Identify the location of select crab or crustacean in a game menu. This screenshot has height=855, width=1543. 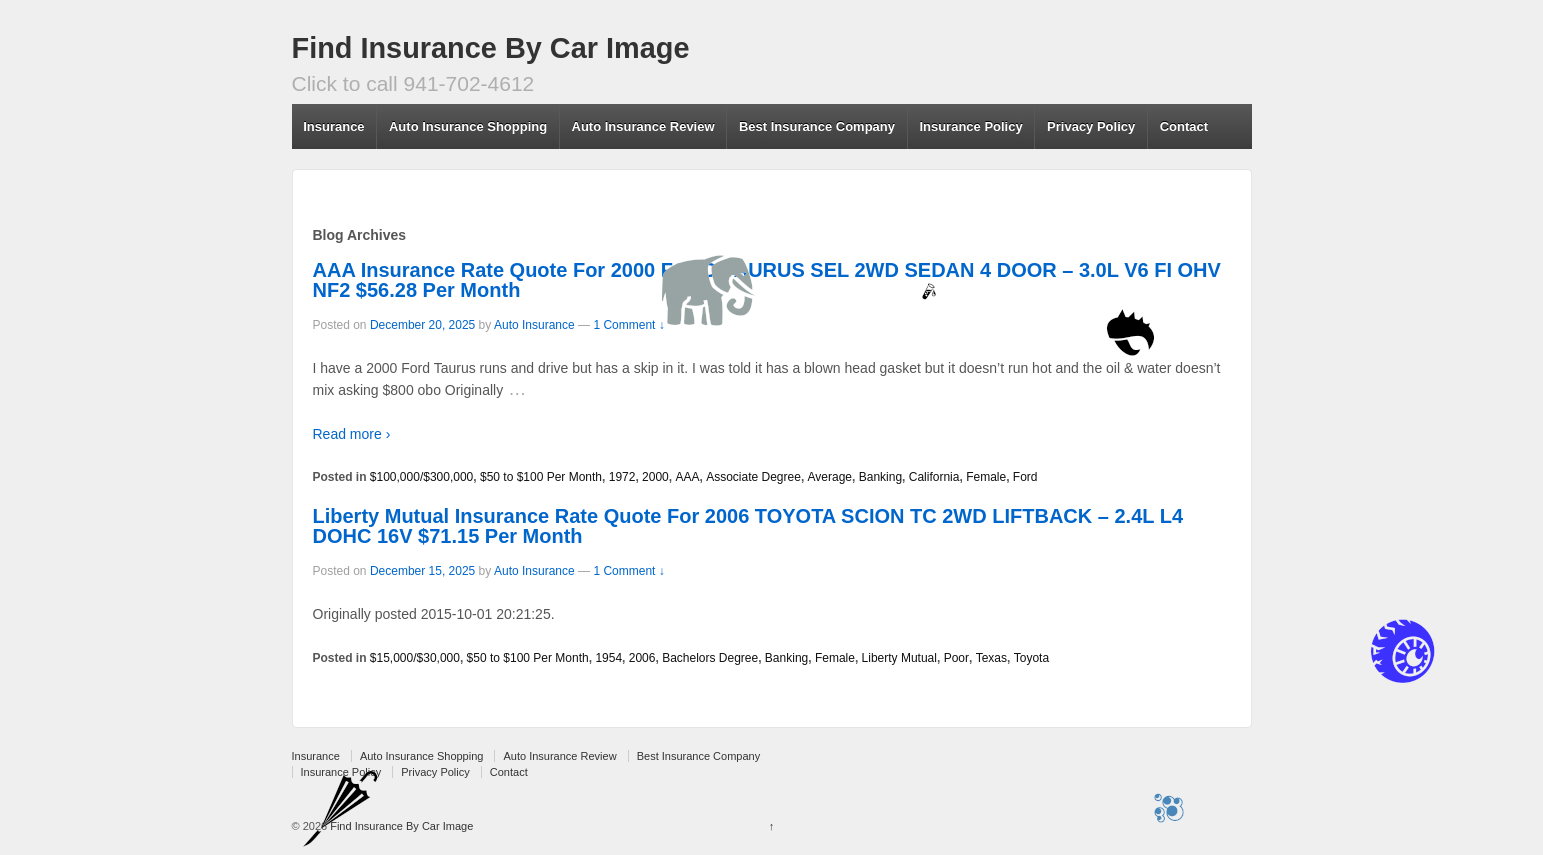
(1130, 332).